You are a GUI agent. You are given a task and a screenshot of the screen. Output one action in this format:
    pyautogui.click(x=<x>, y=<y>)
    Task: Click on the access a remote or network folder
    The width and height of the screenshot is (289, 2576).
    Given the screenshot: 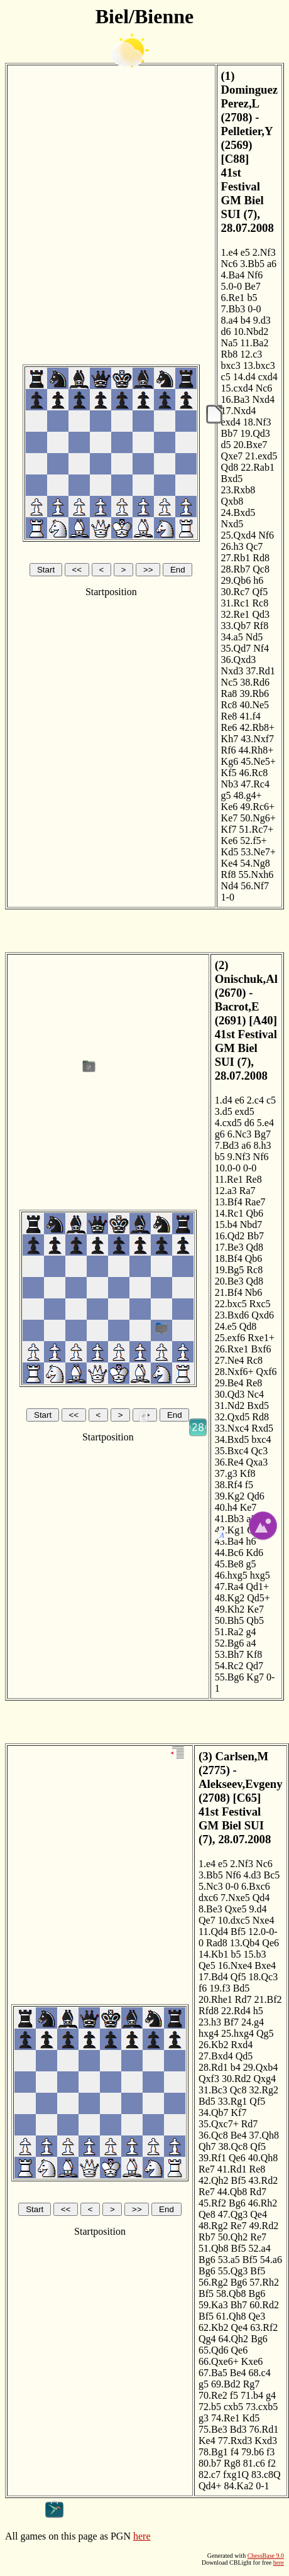 What is the action you would take?
    pyautogui.click(x=161, y=1328)
    